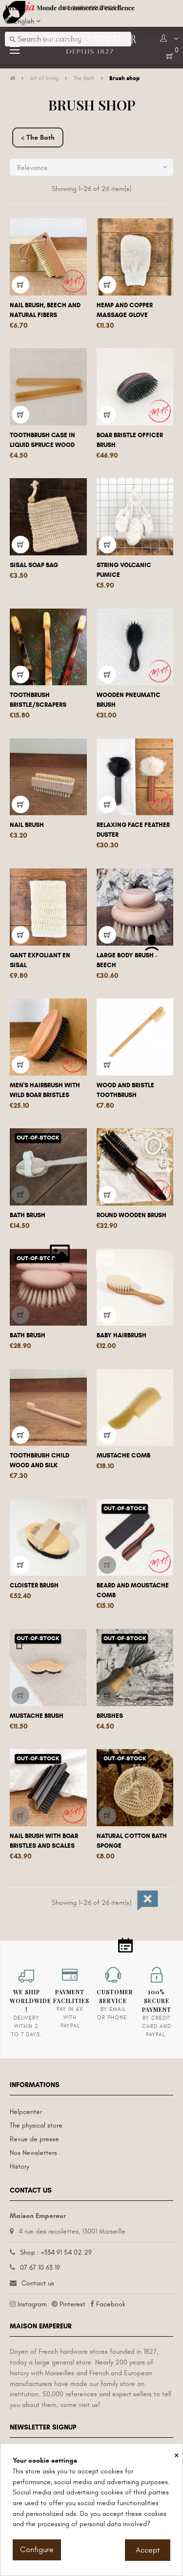  I want to click on access mobile device settings, so click(19, 1645).